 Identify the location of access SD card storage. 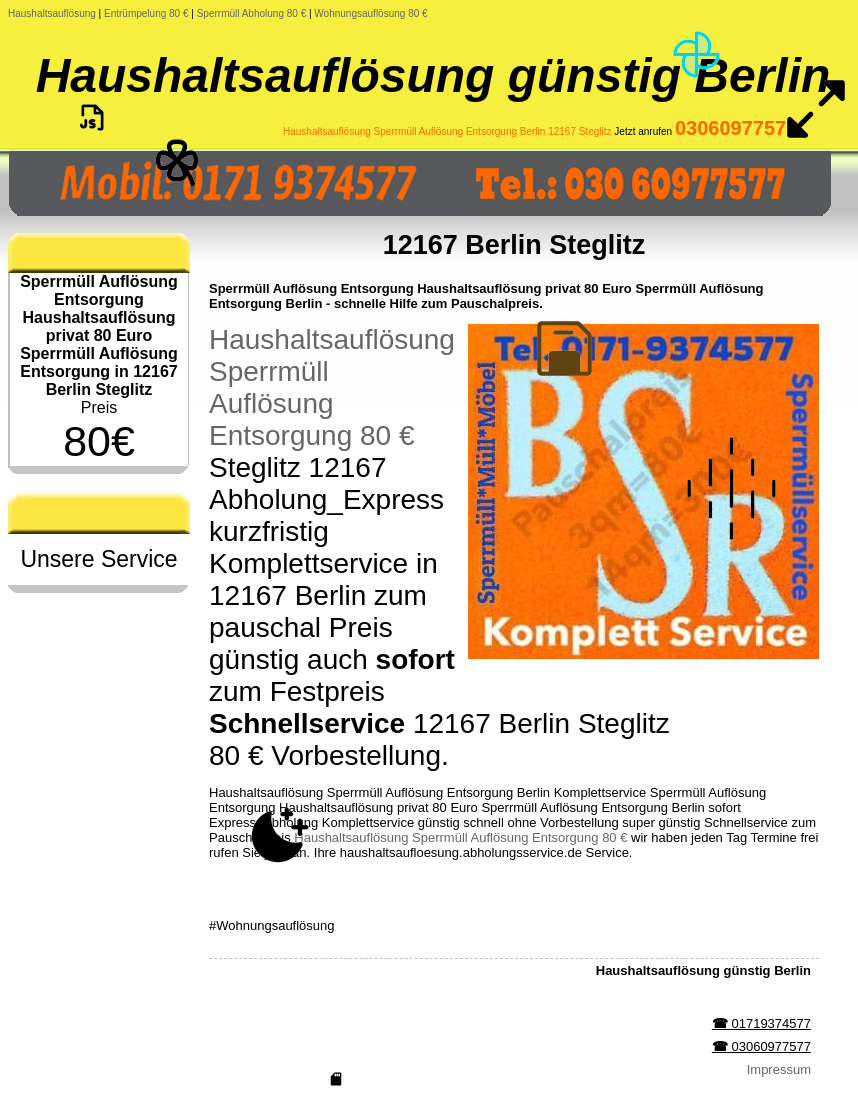
(336, 1079).